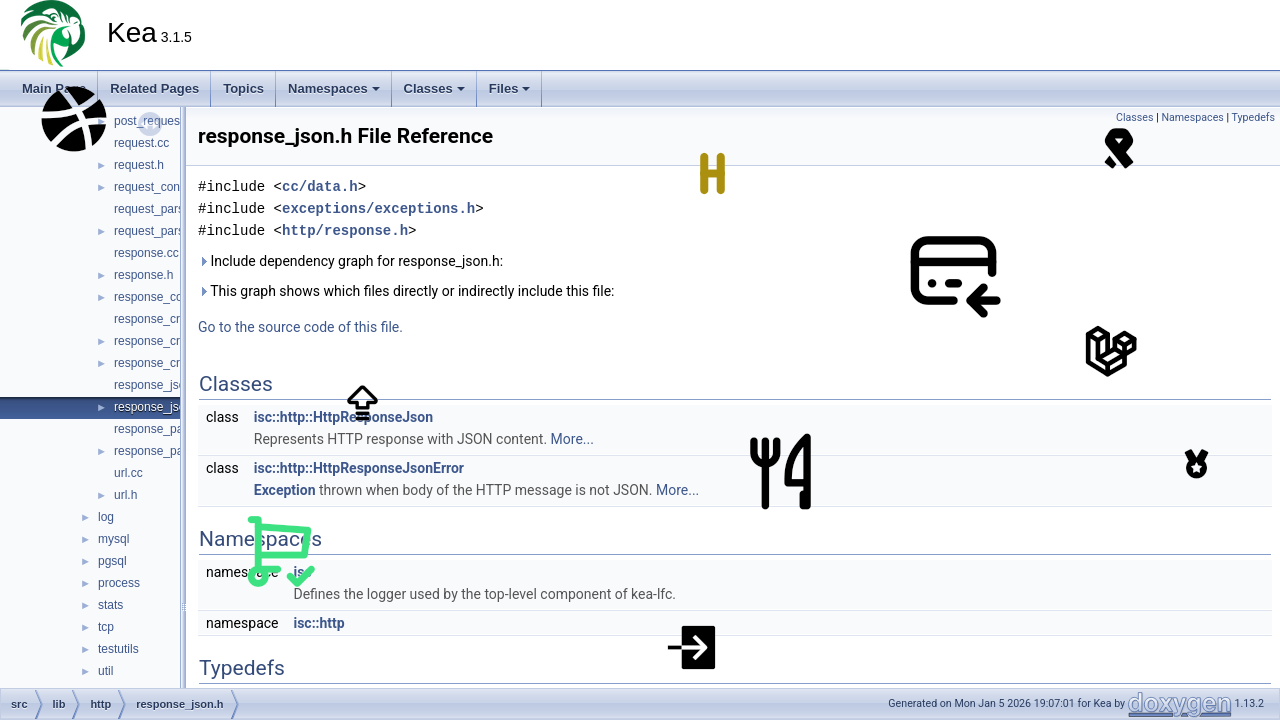 This screenshot has height=720, width=1280. Describe the element at coordinates (1196, 464) in the screenshot. I see `view achievements or awards` at that location.